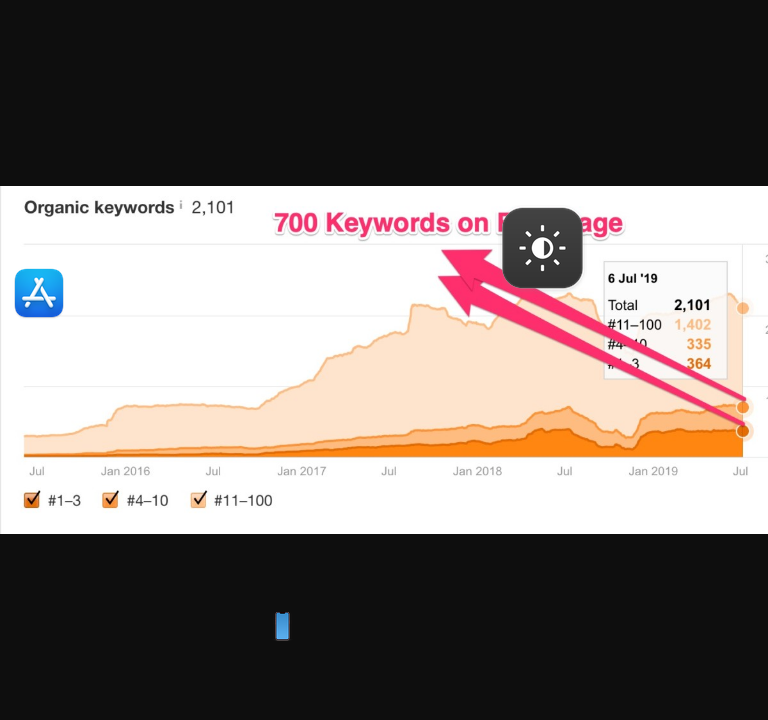 Image resolution: width=768 pixels, height=720 pixels. I want to click on view application storage usage, so click(39, 293).